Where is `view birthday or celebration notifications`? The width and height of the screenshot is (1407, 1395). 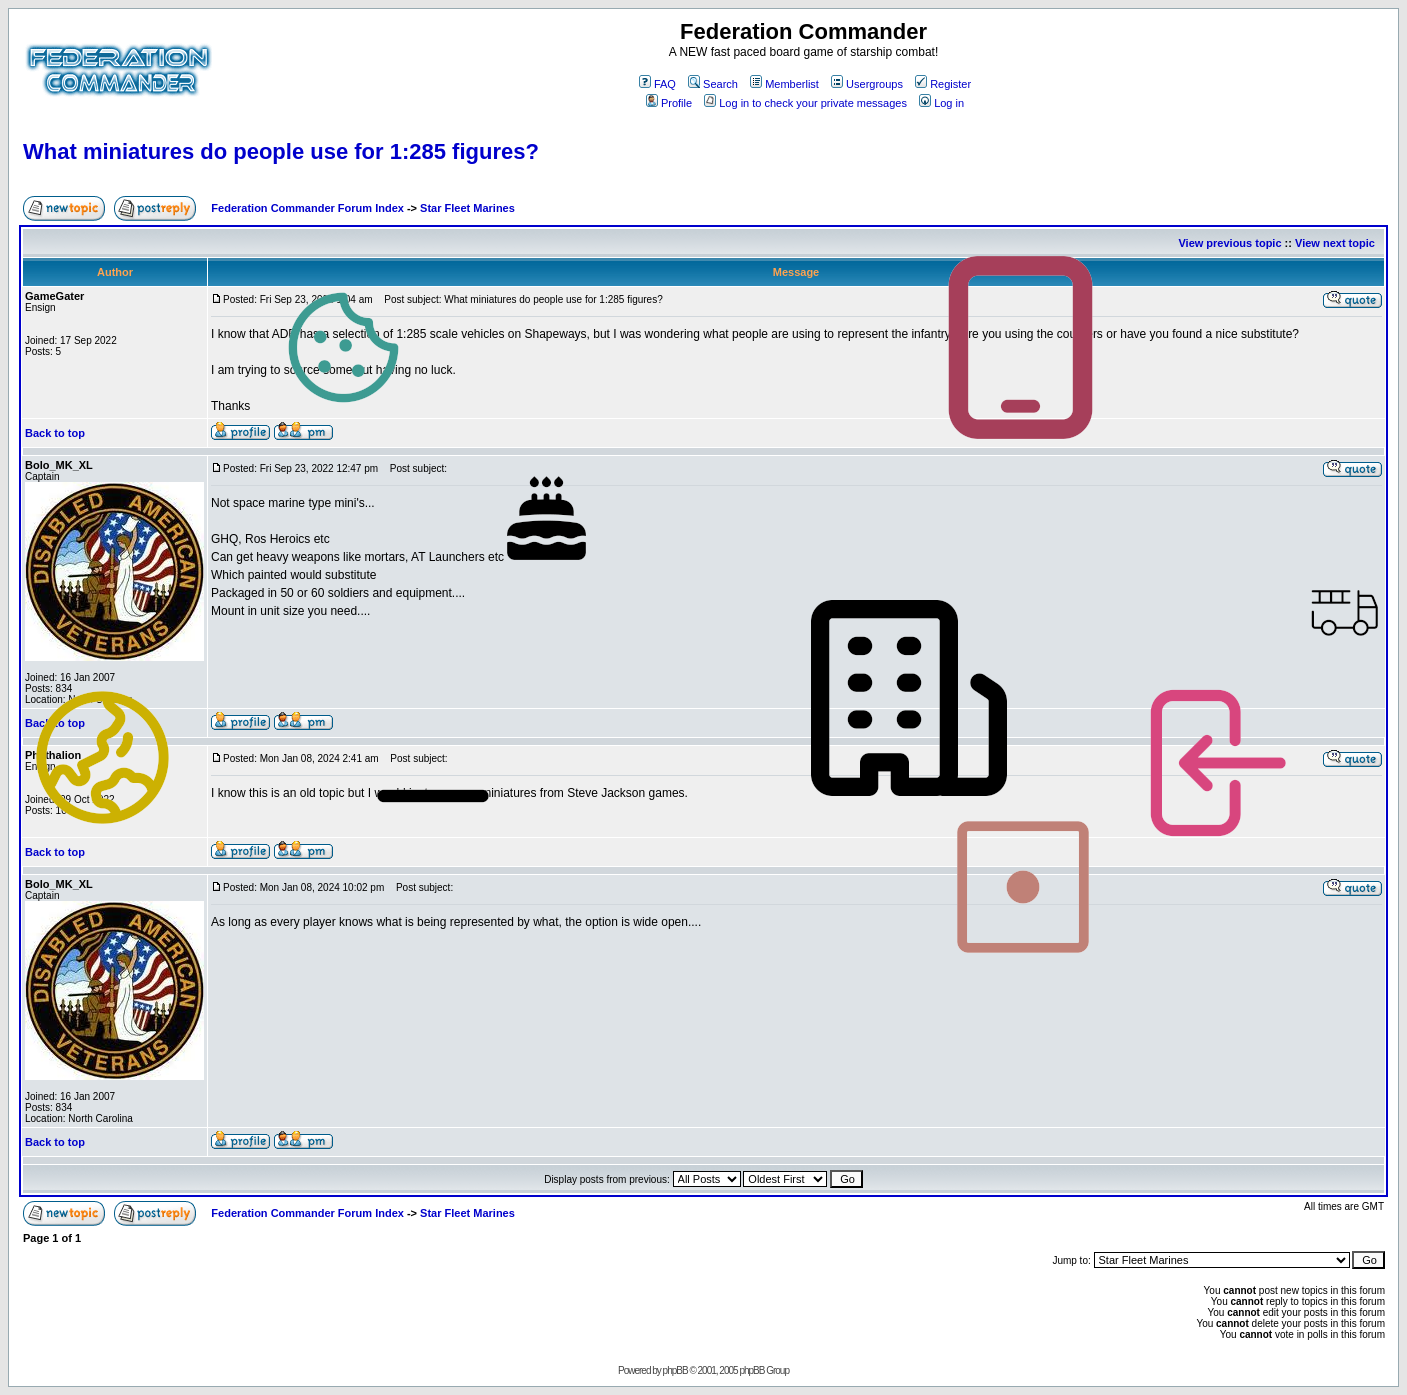
view birthday or celebration notifications is located at coordinates (546, 517).